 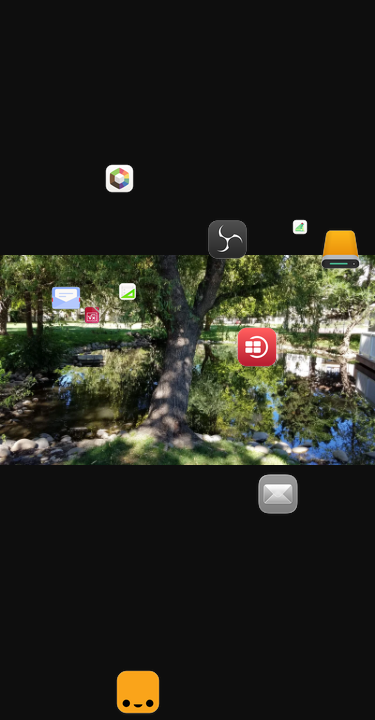 I want to click on open libreoffice math equation editor, so click(x=92, y=315).